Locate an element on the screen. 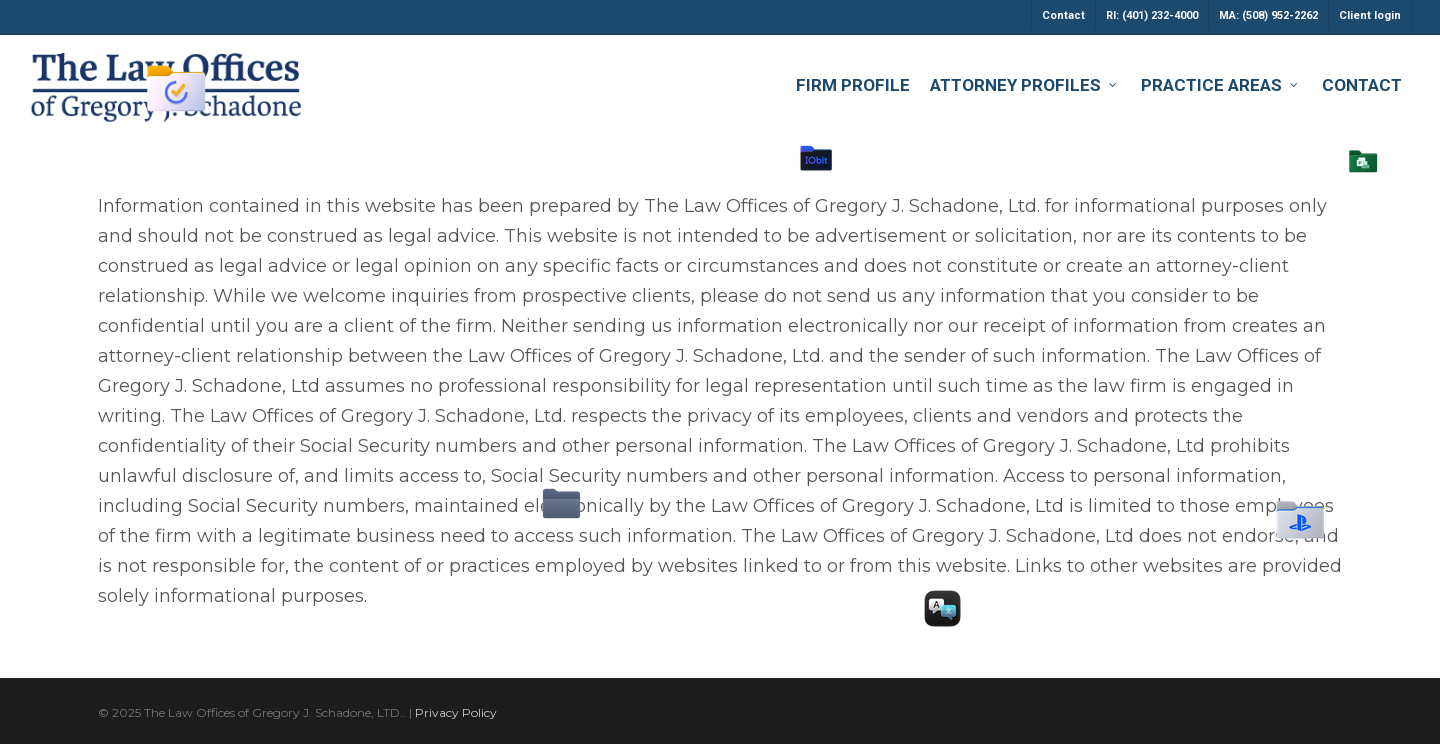 The width and height of the screenshot is (1440, 744). open folder containing microsoft project files is located at coordinates (1363, 162).